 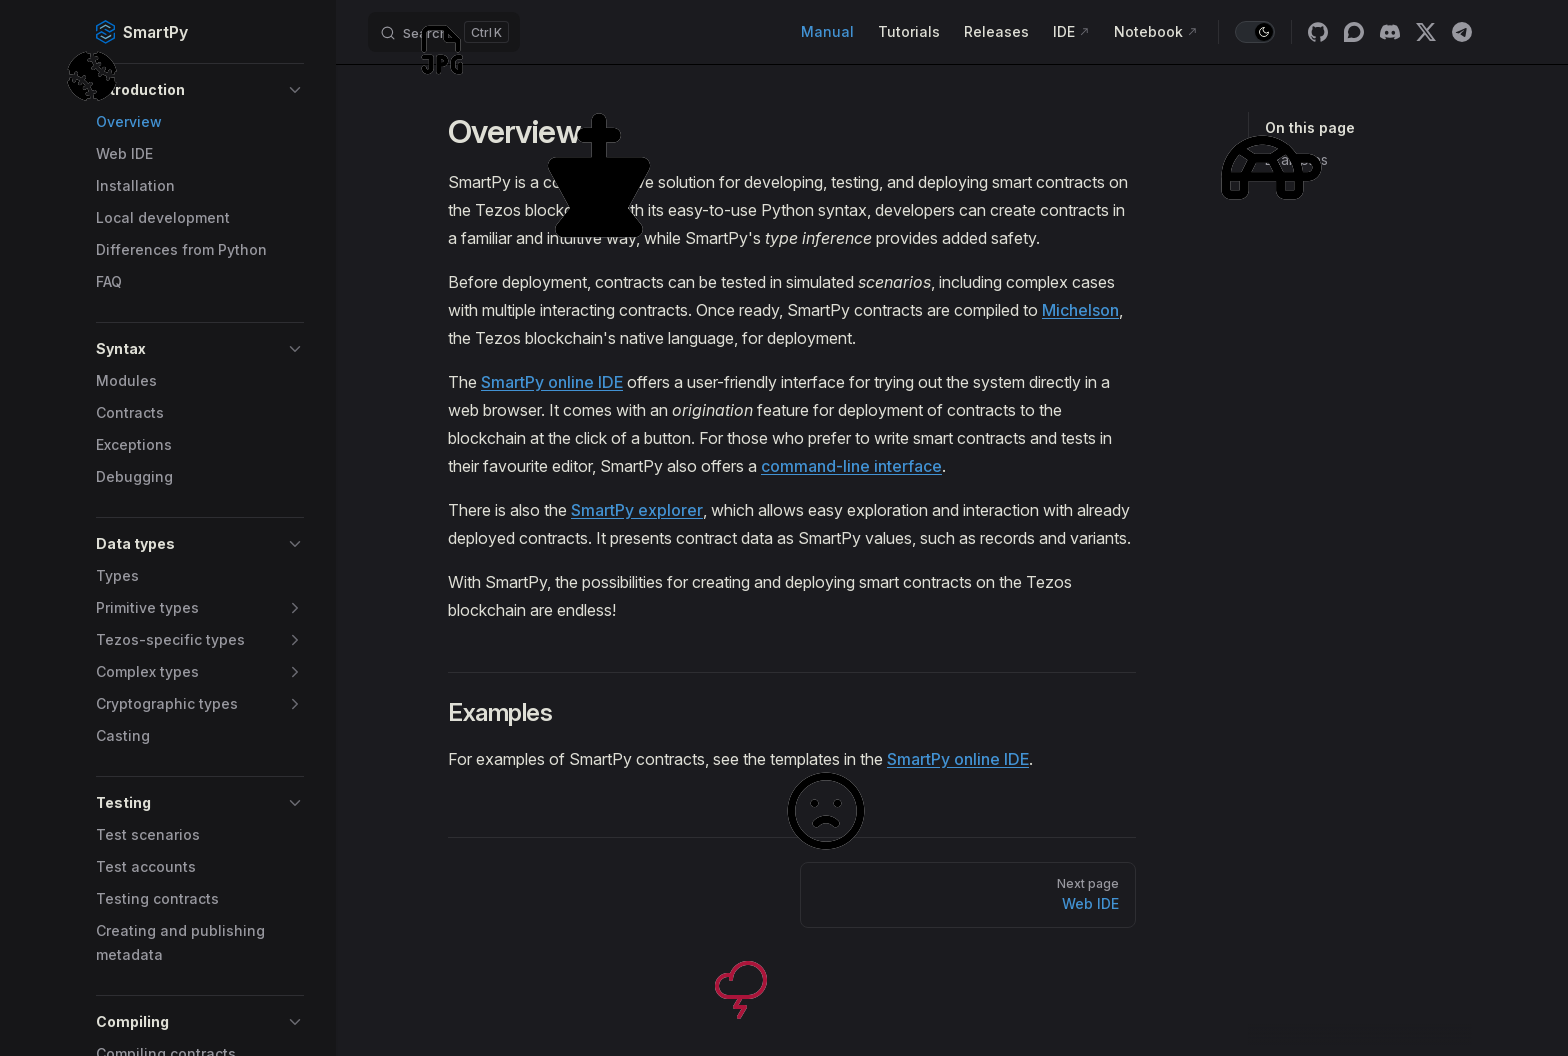 What do you see at coordinates (826, 811) in the screenshot?
I see `indicate a negative mood or feeling` at bounding box center [826, 811].